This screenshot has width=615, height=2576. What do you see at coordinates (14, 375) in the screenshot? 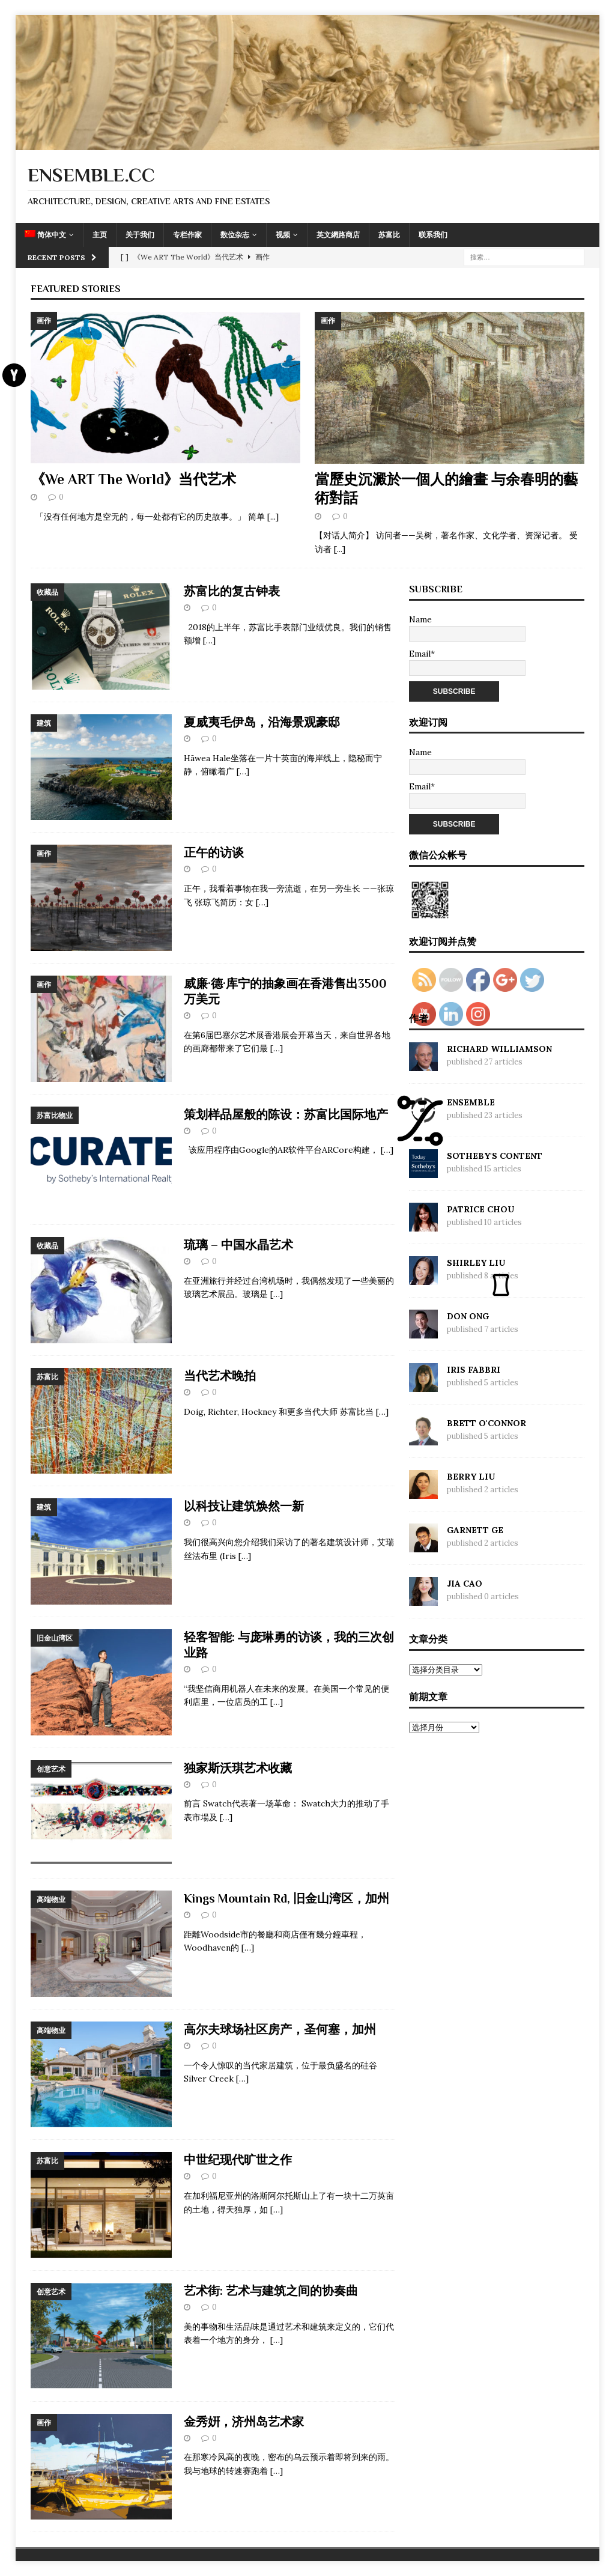
I see `indicates items or options starting with the letter Y` at bounding box center [14, 375].